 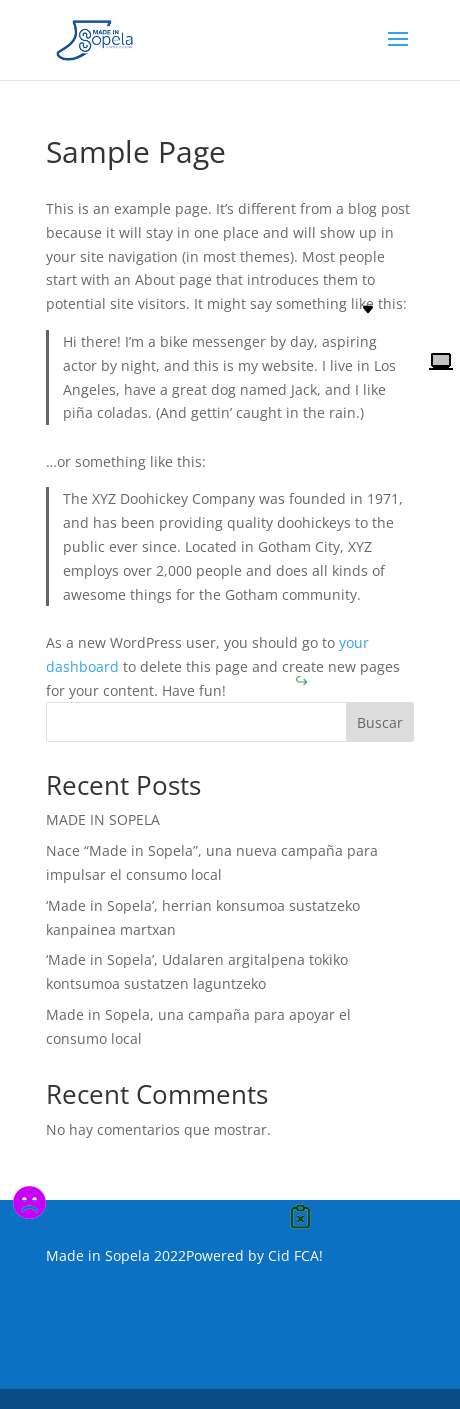 I want to click on go forward or navigate to next page, so click(x=302, y=680).